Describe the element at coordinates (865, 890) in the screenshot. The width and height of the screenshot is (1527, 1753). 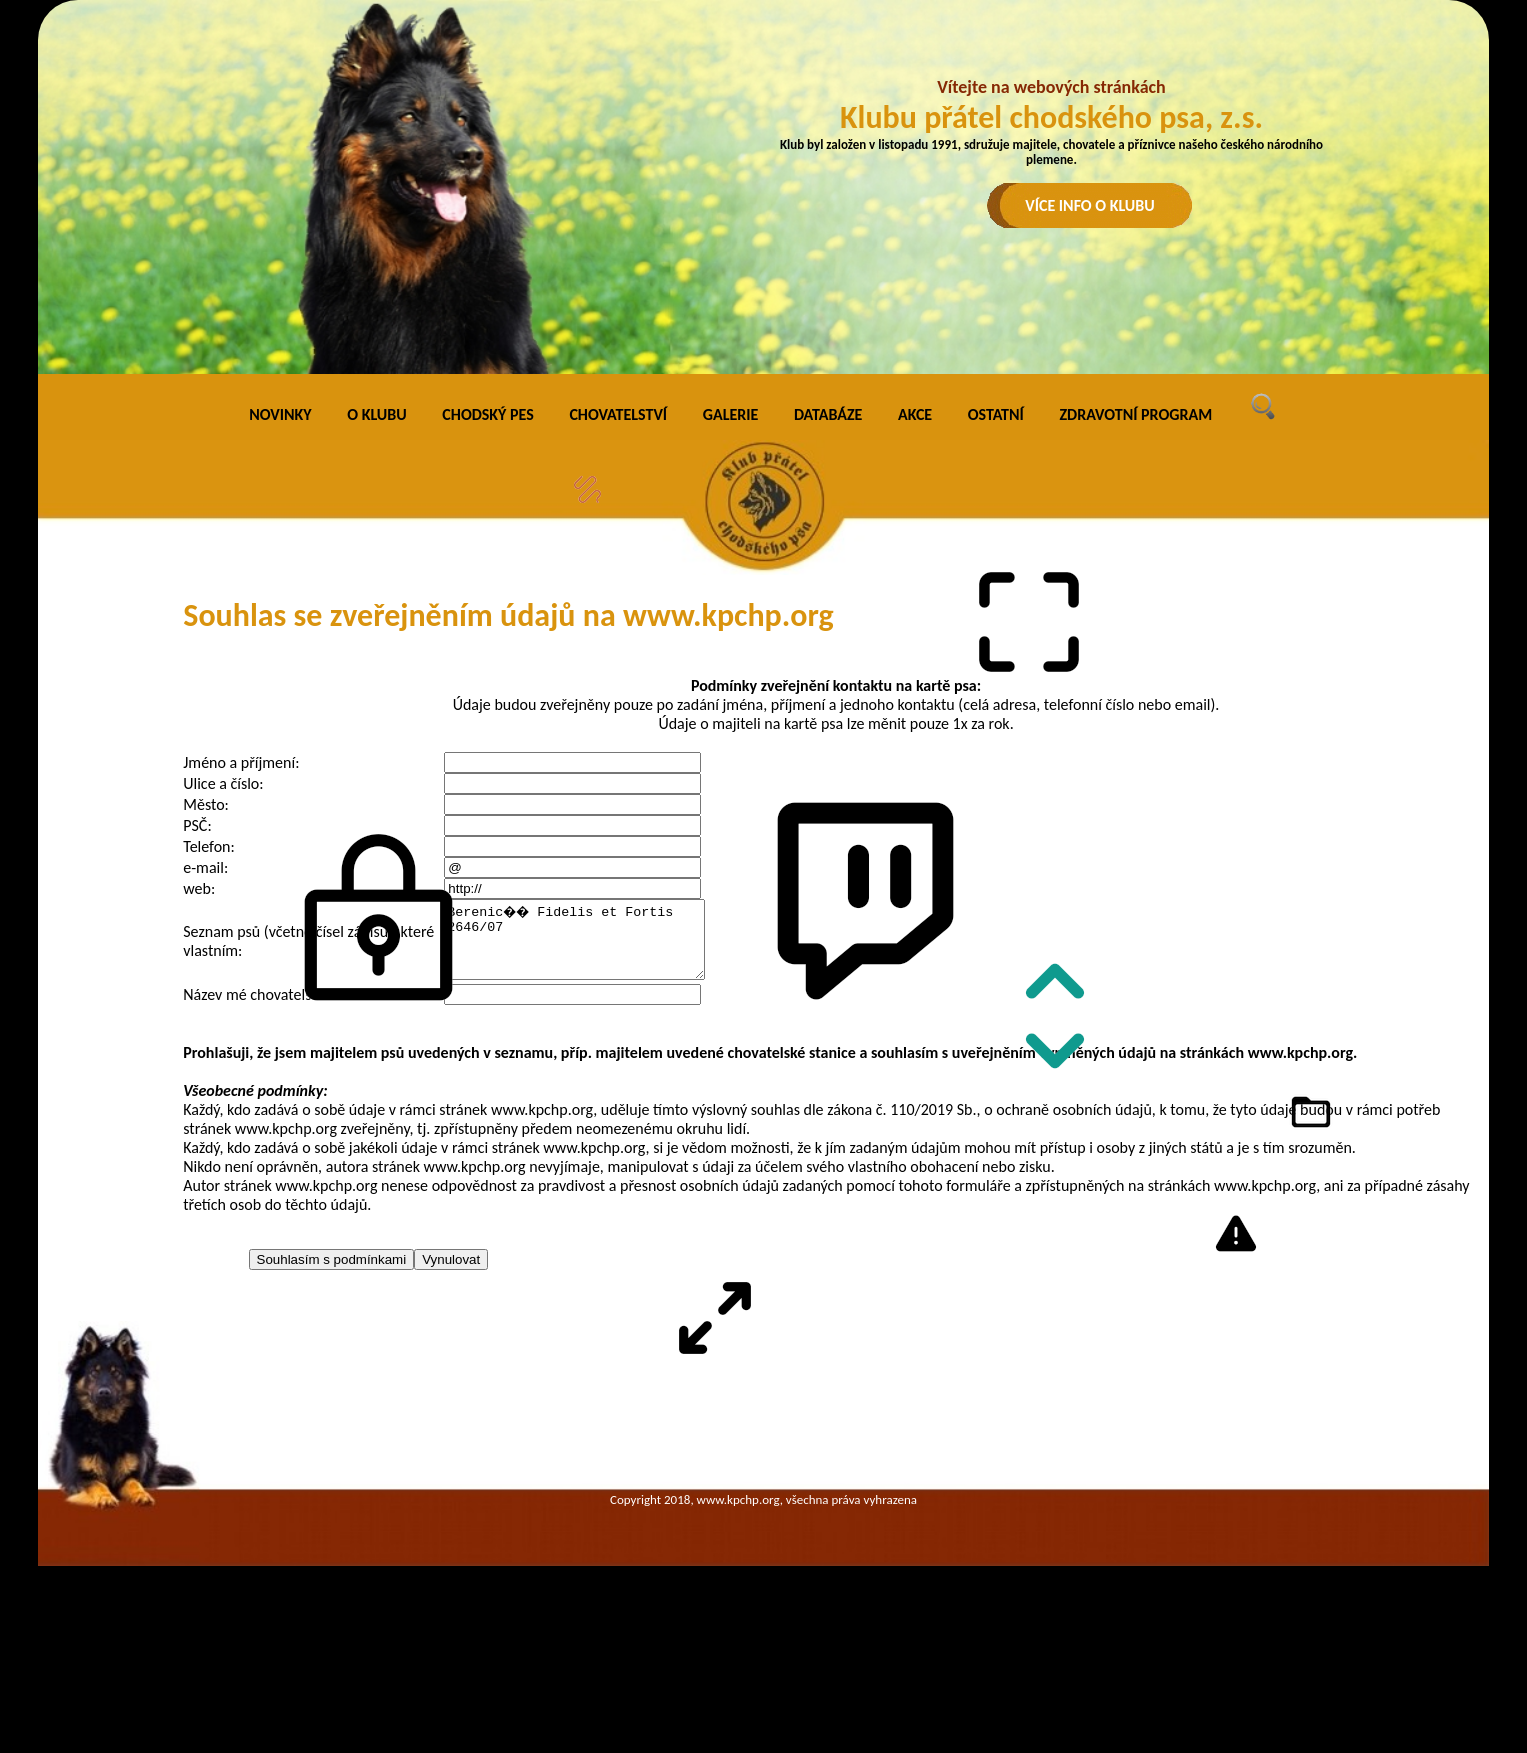
I see `open the Twitch app` at that location.